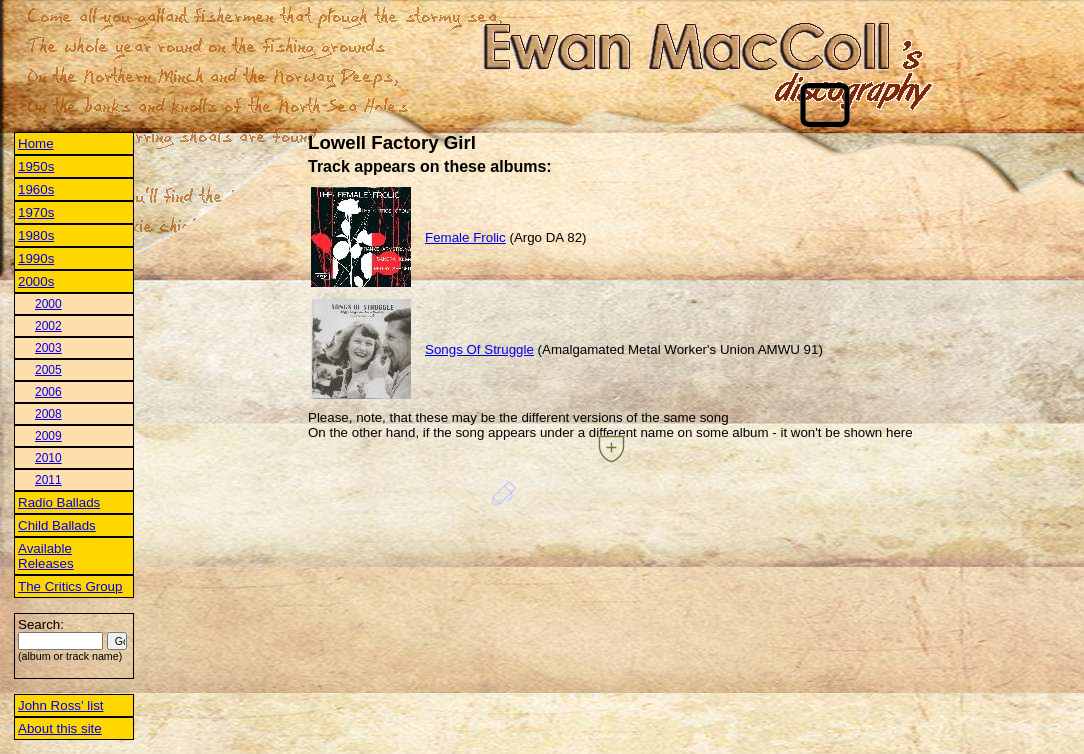 This screenshot has height=754, width=1084. I want to click on edit or modify content, so click(503, 493).